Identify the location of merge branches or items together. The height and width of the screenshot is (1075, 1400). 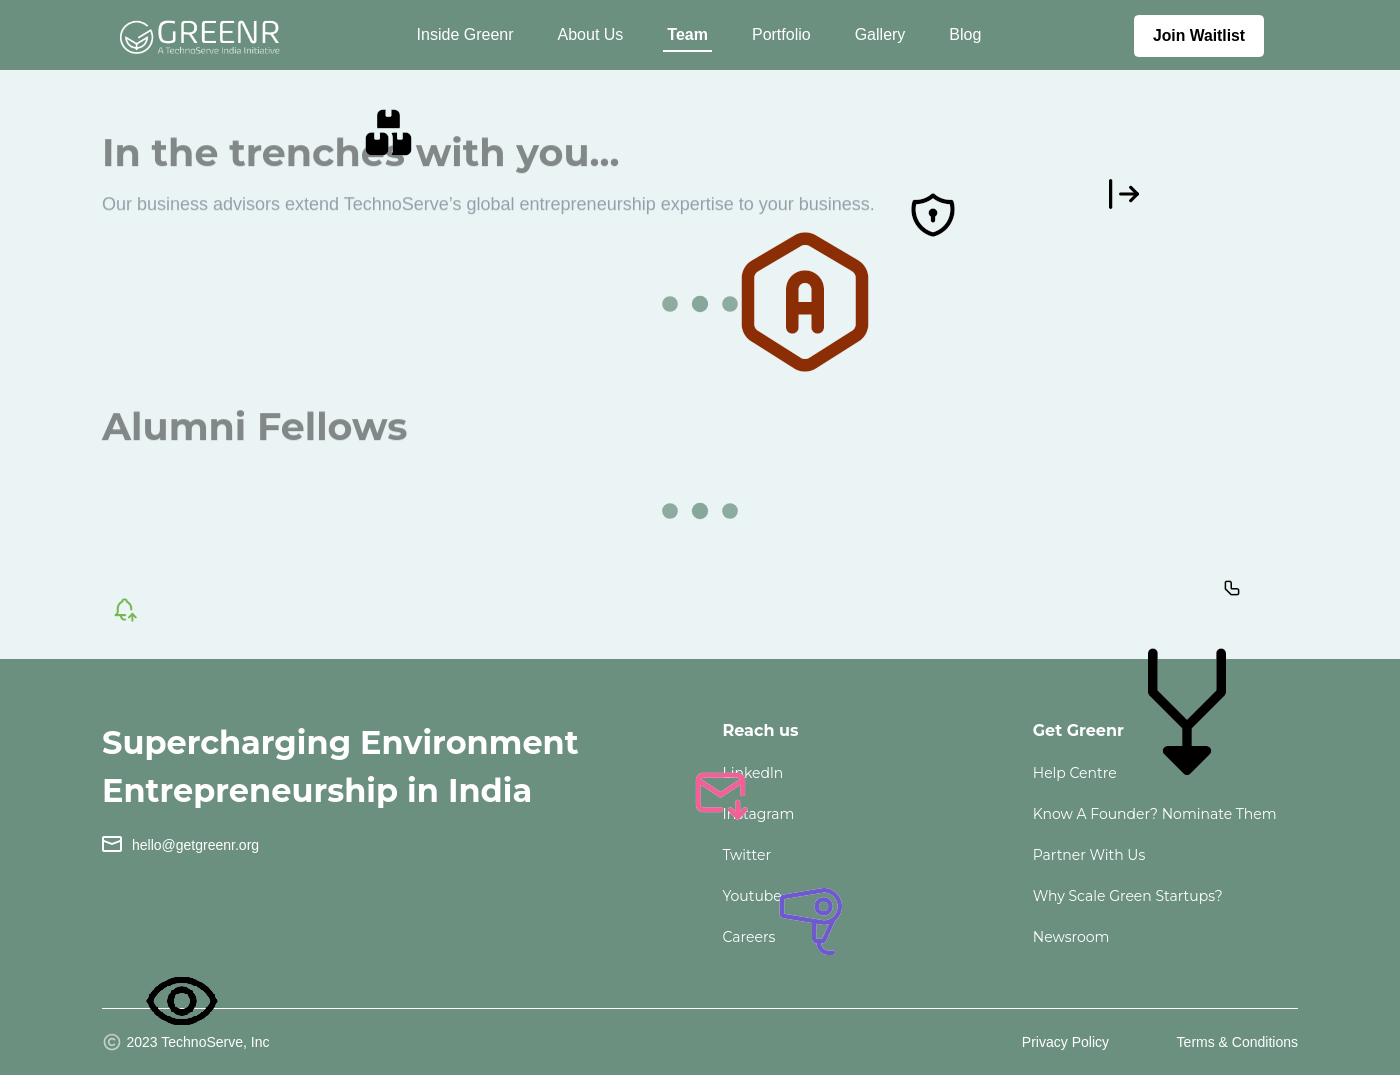
(1187, 707).